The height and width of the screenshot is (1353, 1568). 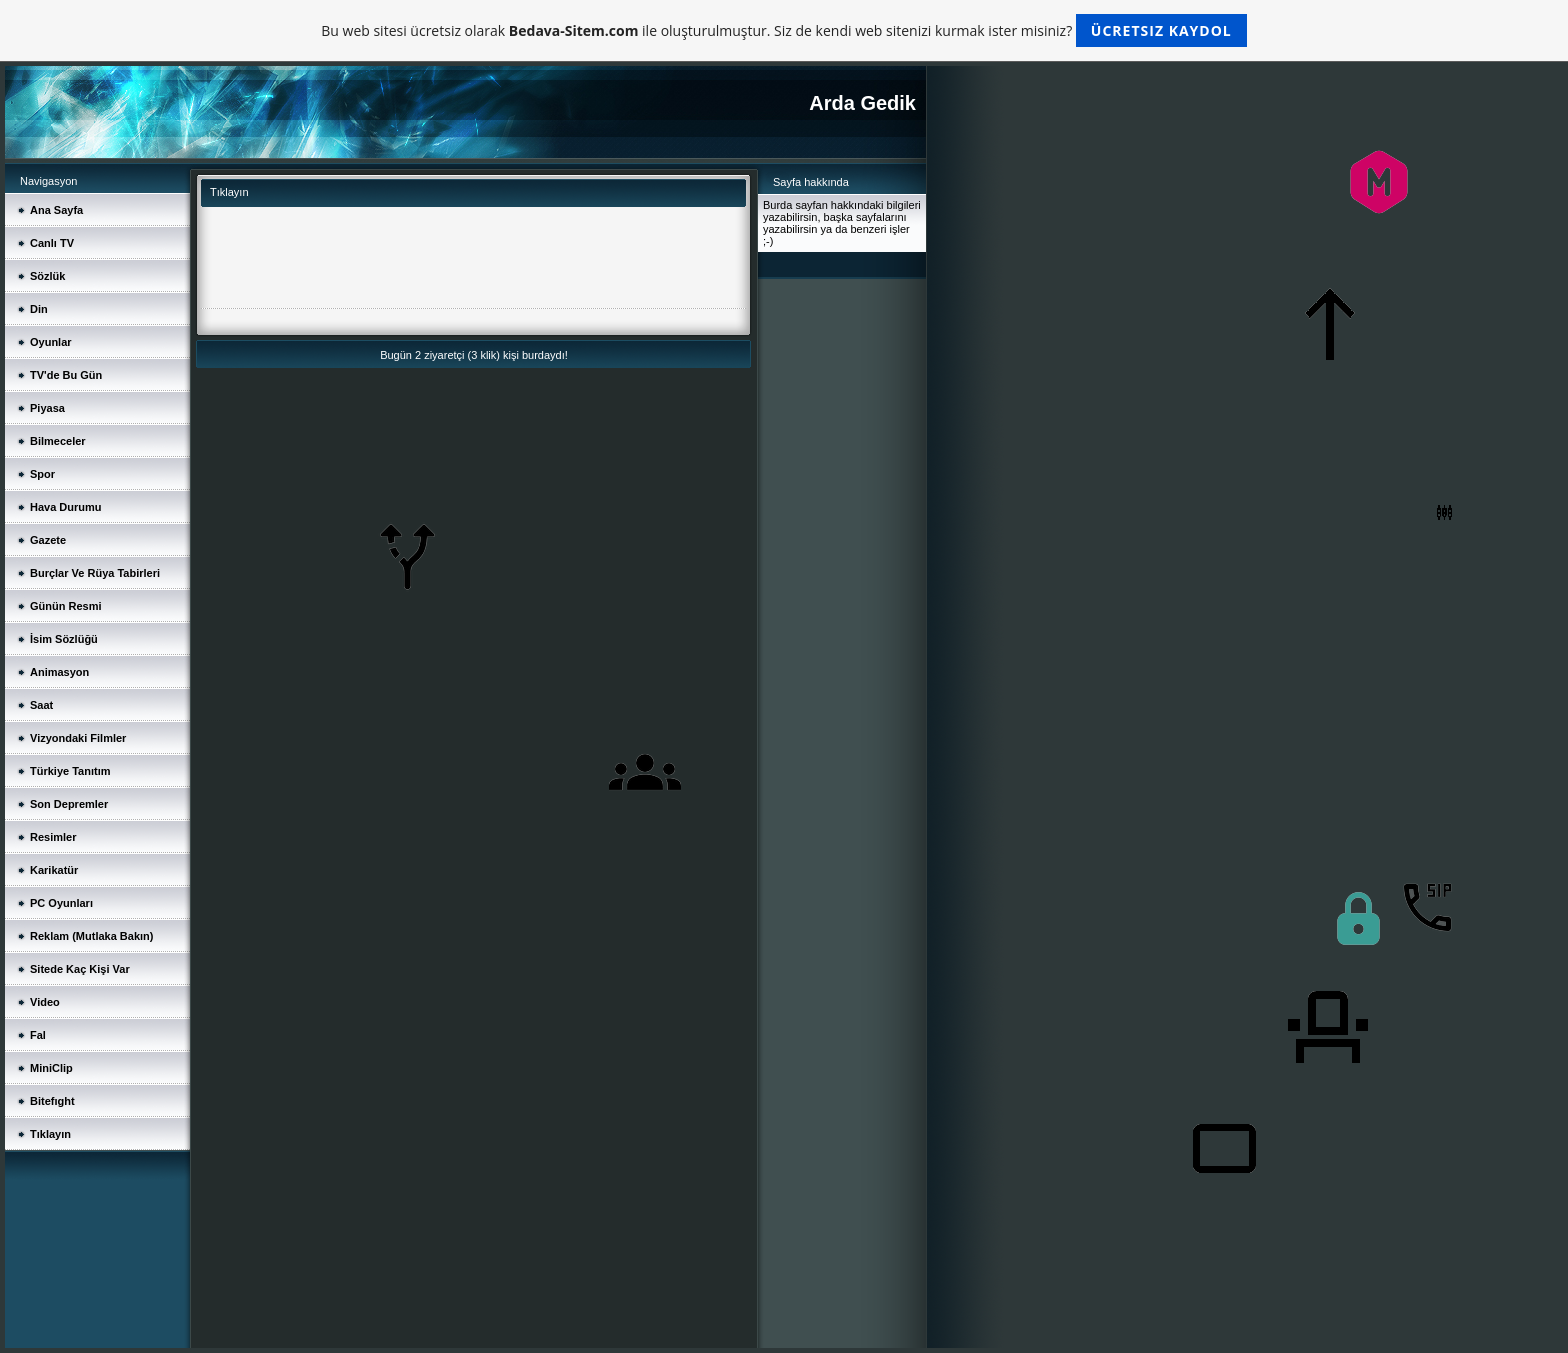 I want to click on make a SIP (internet-based) phone call, so click(x=1427, y=907).